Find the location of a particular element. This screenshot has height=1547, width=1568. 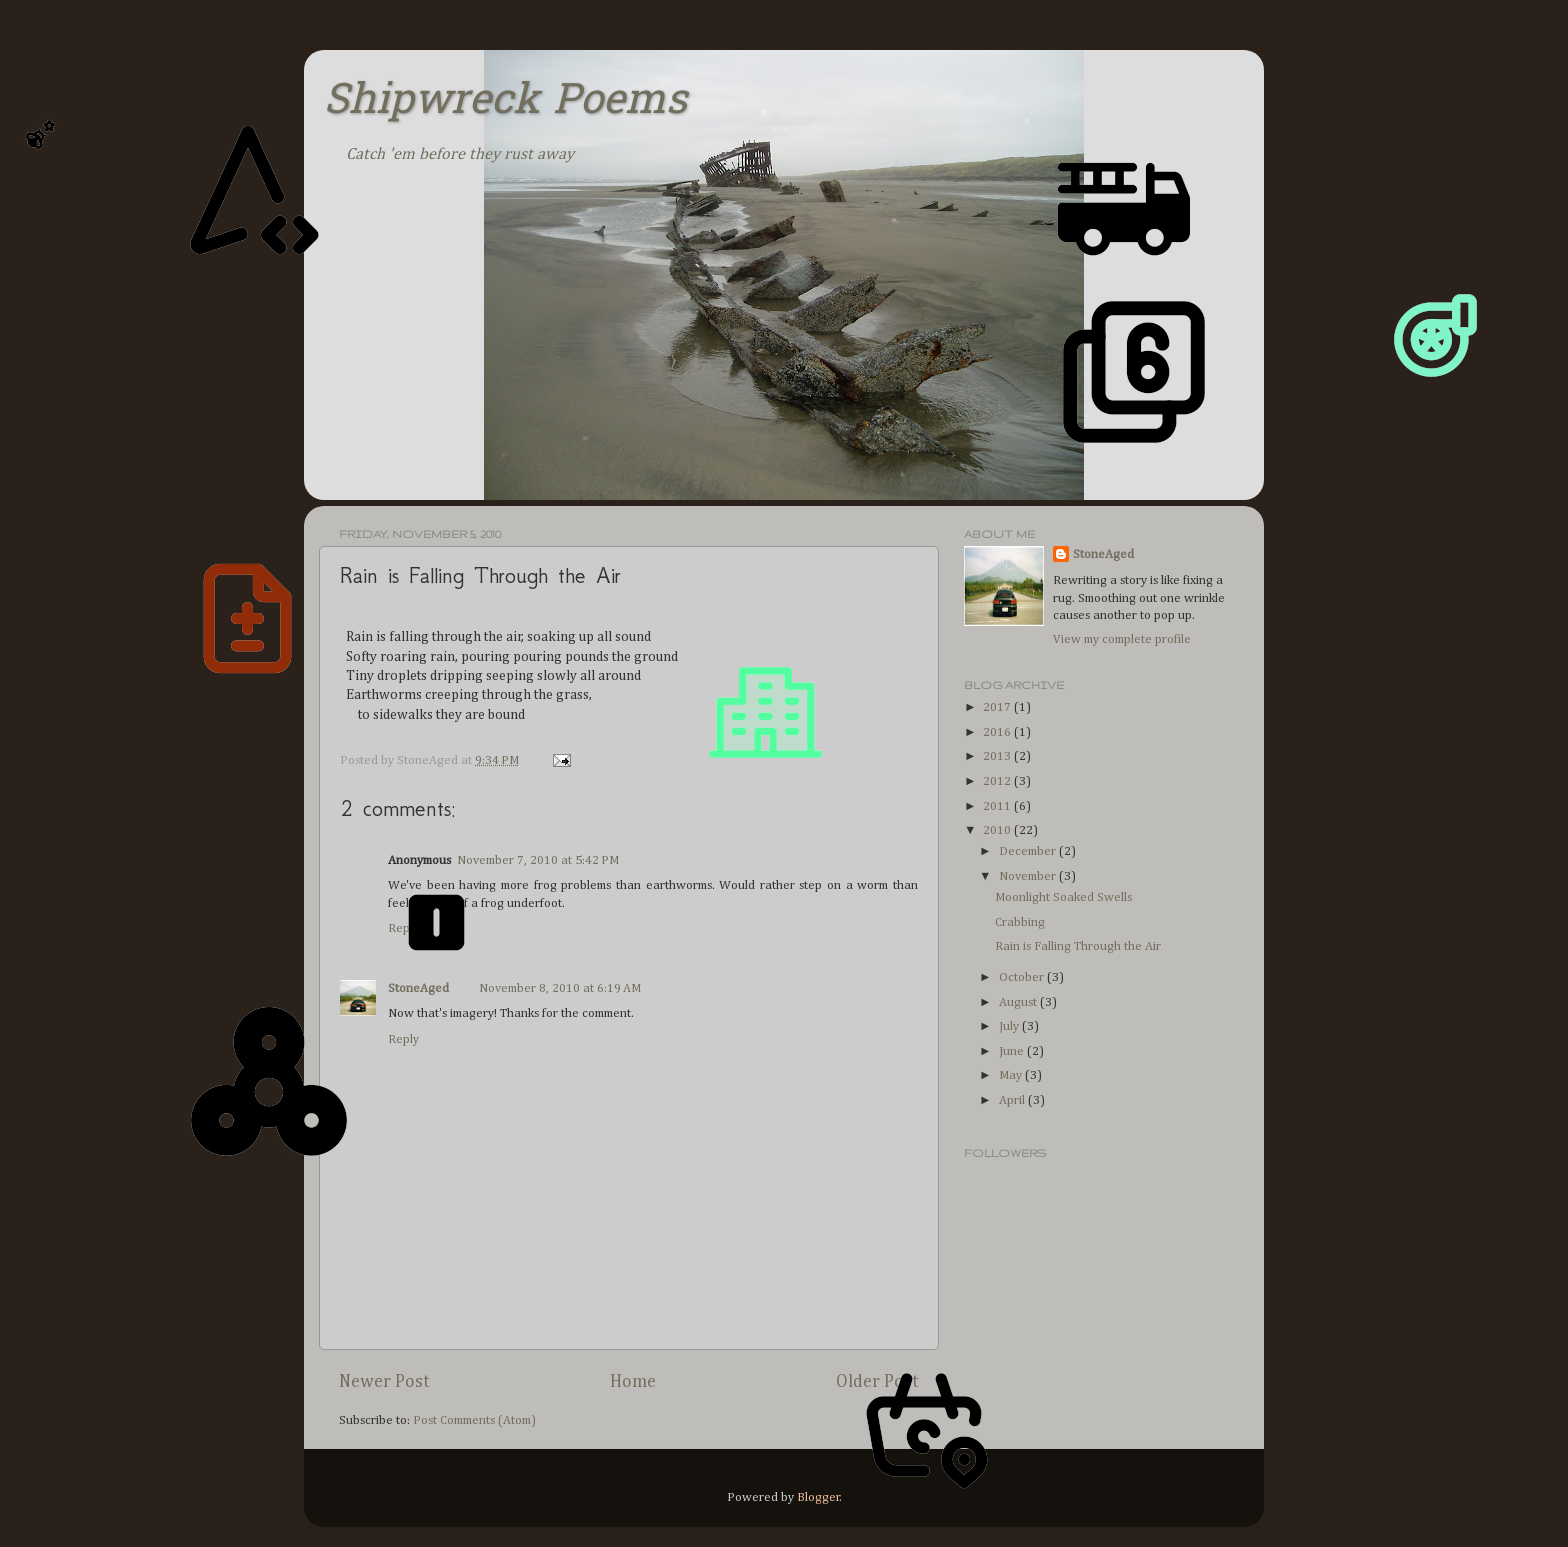

access turbocharger or engine performance settings is located at coordinates (1435, 335).